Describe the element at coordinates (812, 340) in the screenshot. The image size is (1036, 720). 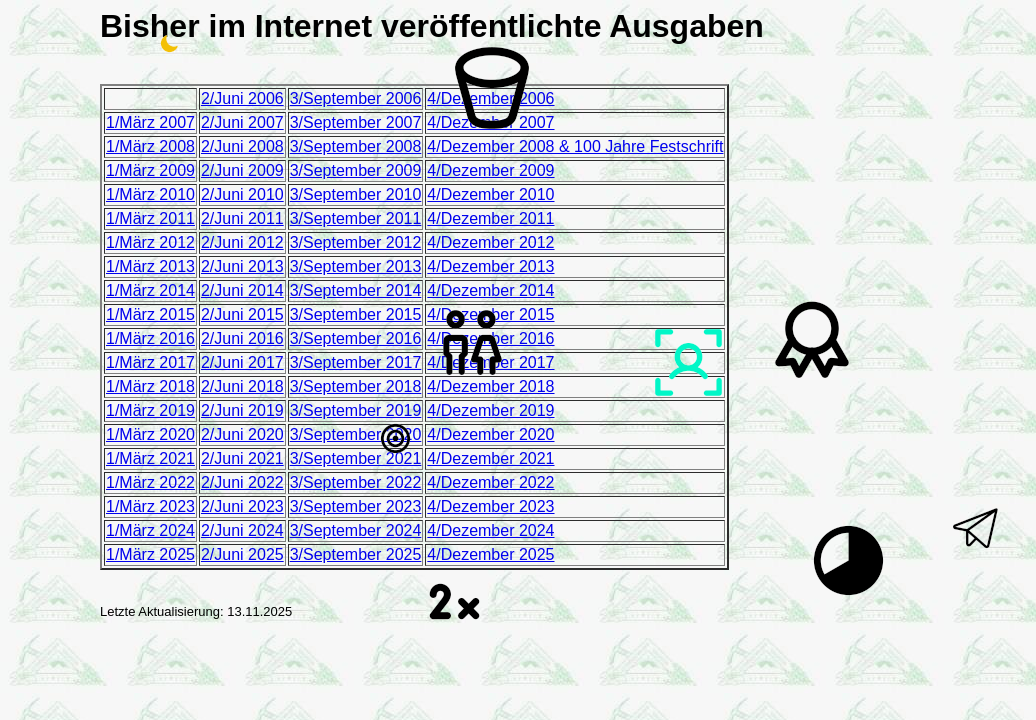
I see `view achievements or awards` at that location.